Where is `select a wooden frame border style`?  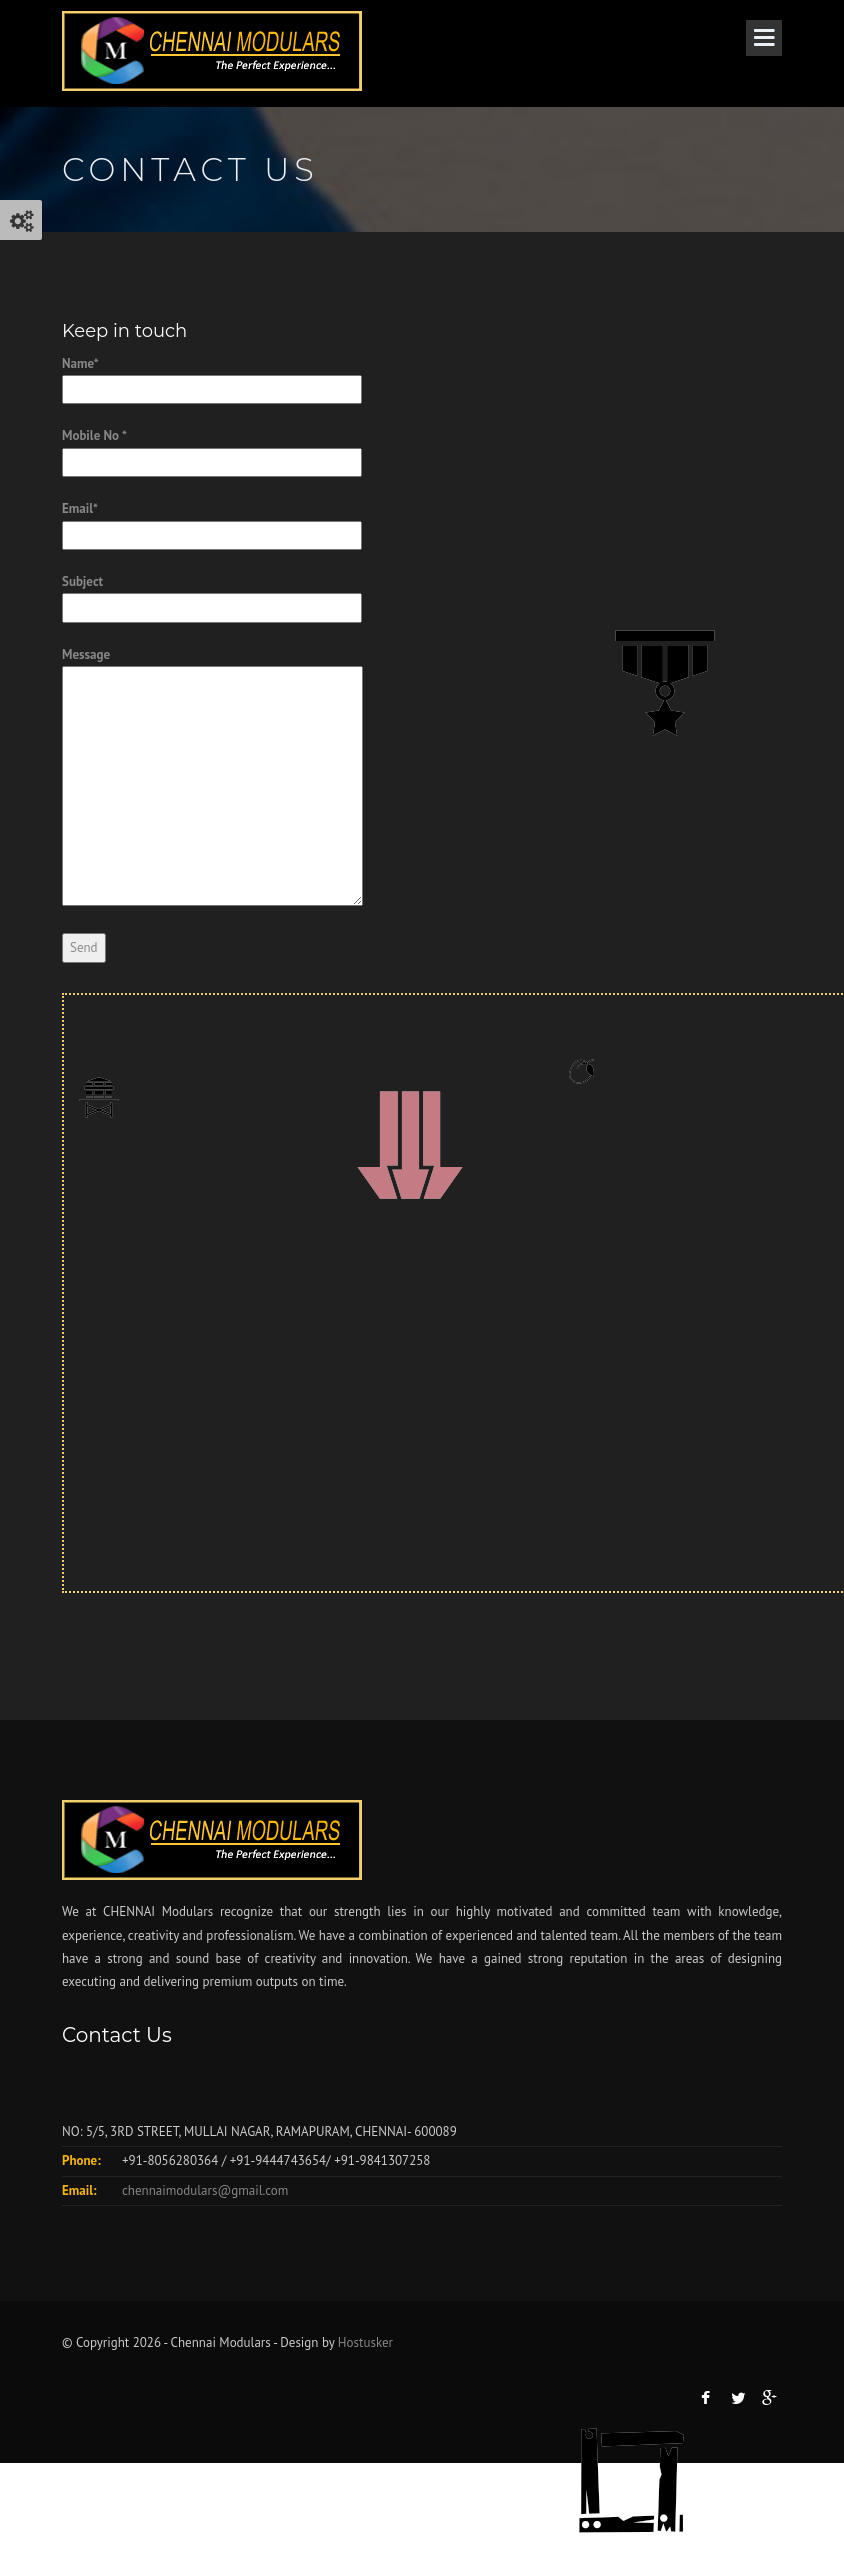
select a wooden frame border style is located at coordinates (631, 2481).